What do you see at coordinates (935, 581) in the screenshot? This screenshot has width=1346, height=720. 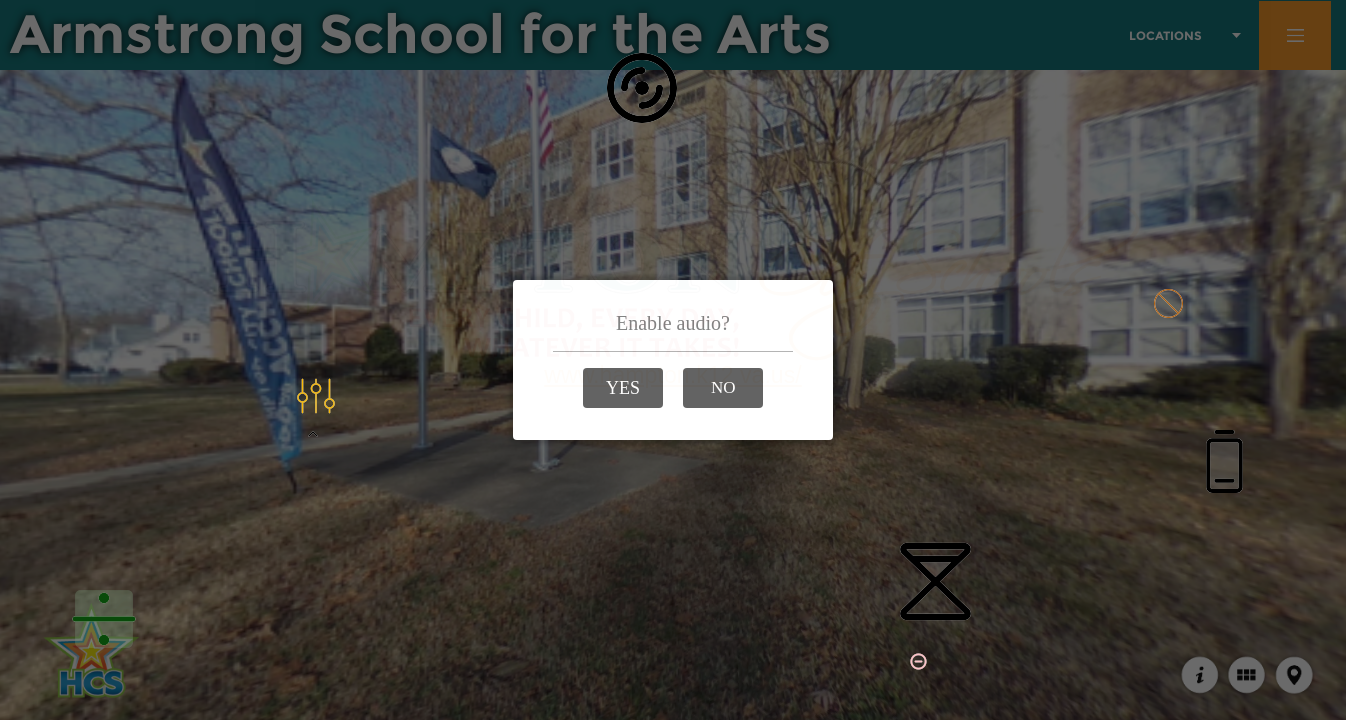 I see `indicates high time remaining on a timer or process` at bounding box center [935, 581].